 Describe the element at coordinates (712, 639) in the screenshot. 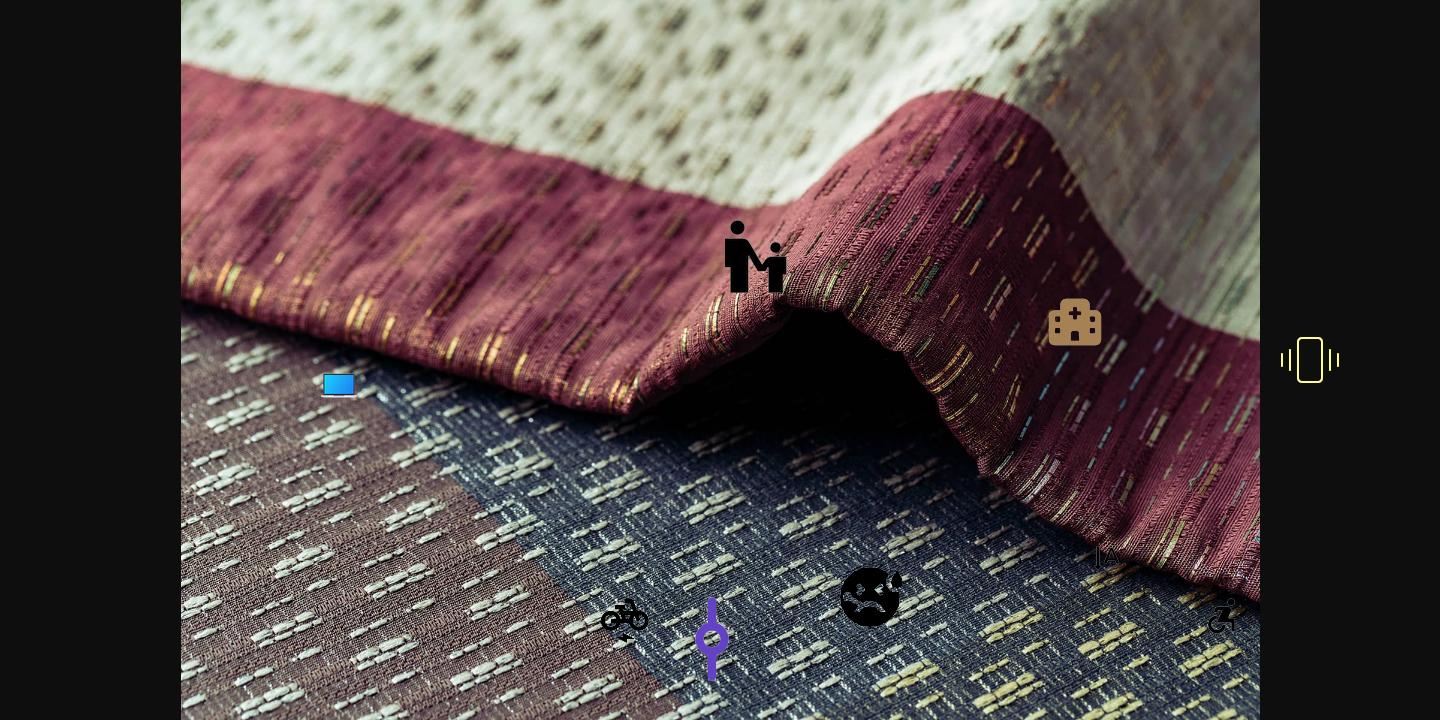

I see `view commit history in version control` at that location.